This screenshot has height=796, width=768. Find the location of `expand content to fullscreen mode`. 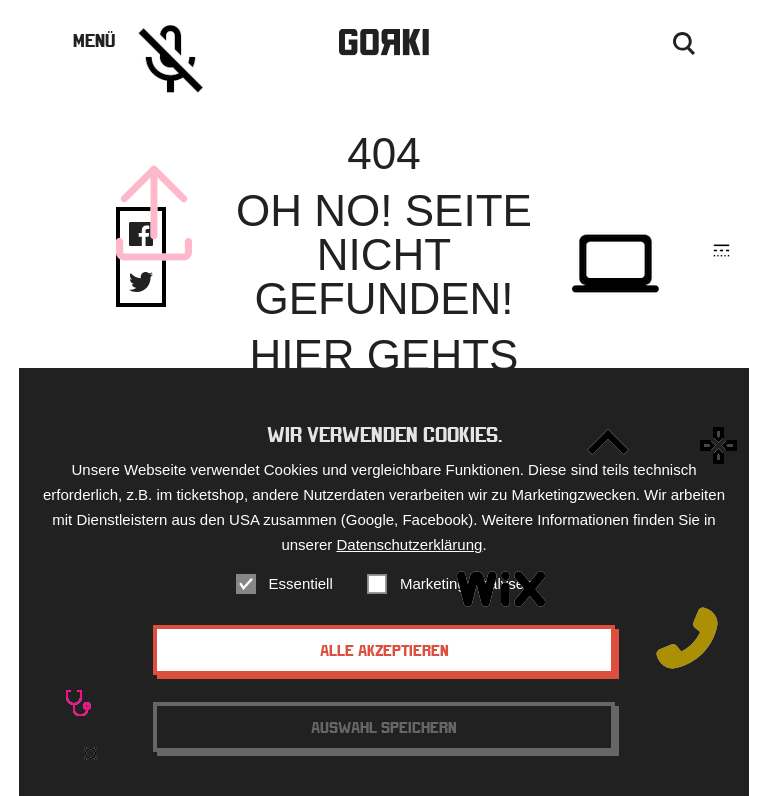

expand content to fullscreen mode is located at coordinates (90, 753).